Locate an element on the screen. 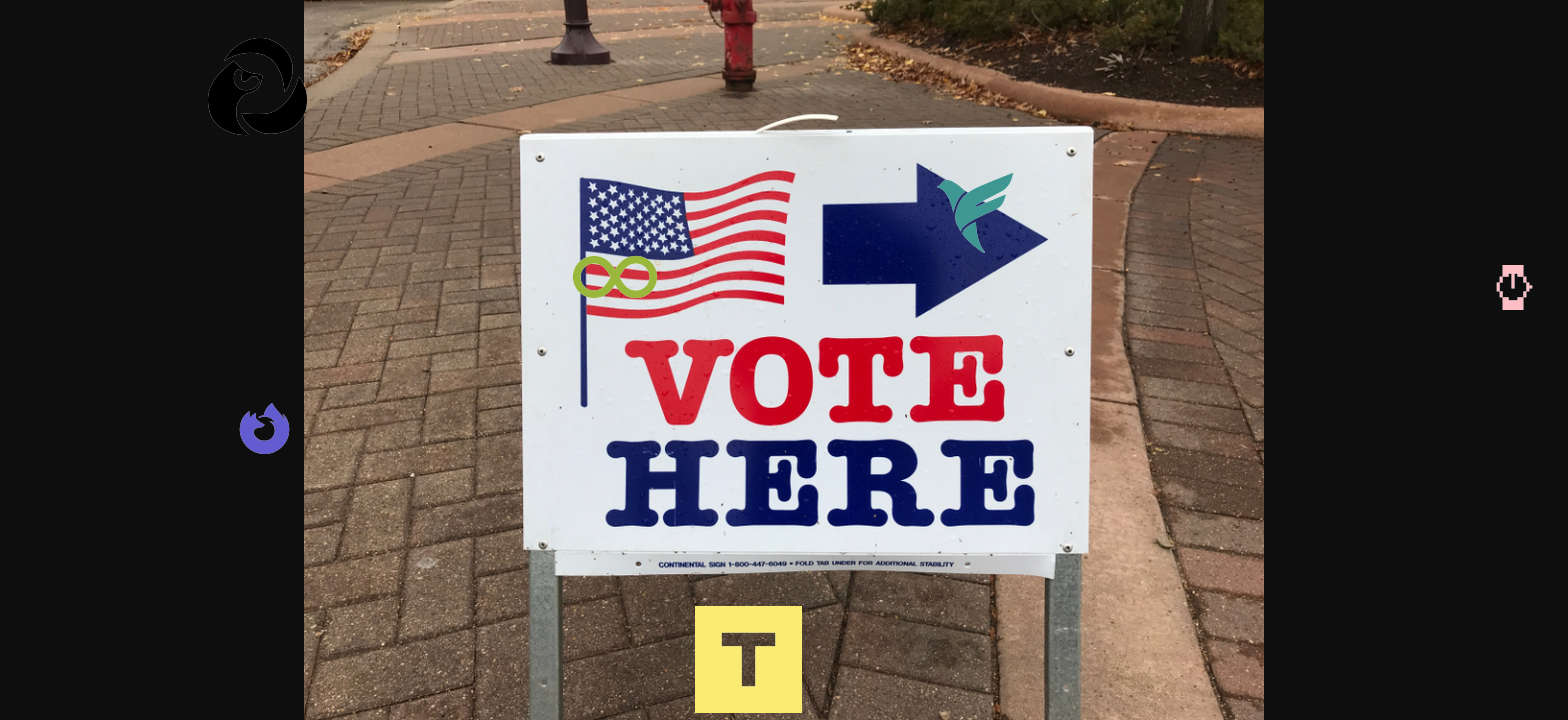  FerretDB brand logo is located at coordinates (257, 86).